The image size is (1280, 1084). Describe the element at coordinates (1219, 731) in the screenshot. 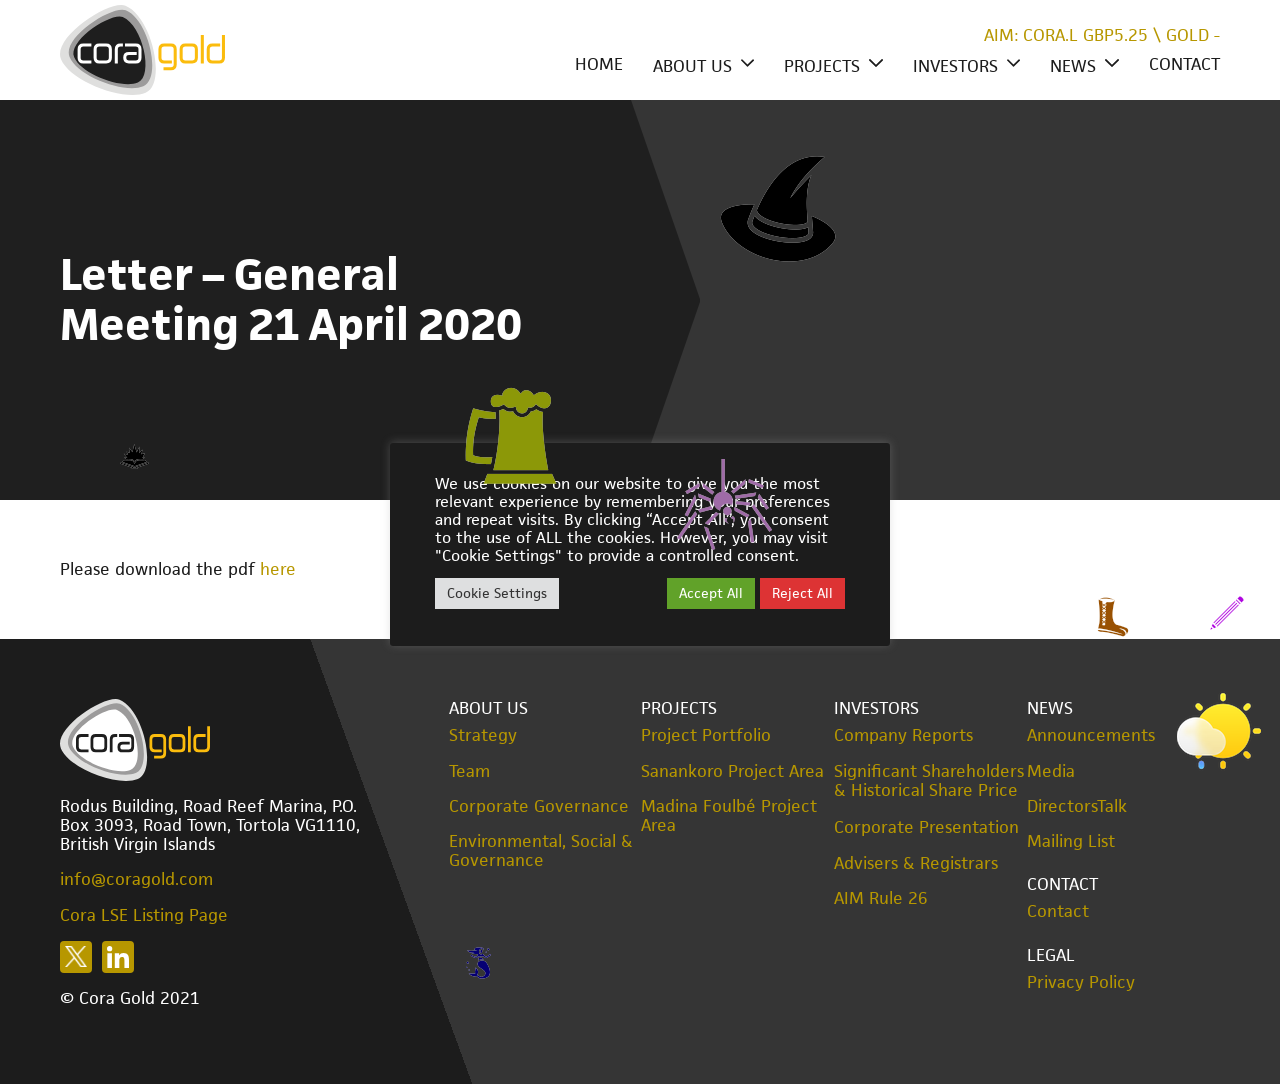

I see `indicates scattered showers with partial sun` at that location.